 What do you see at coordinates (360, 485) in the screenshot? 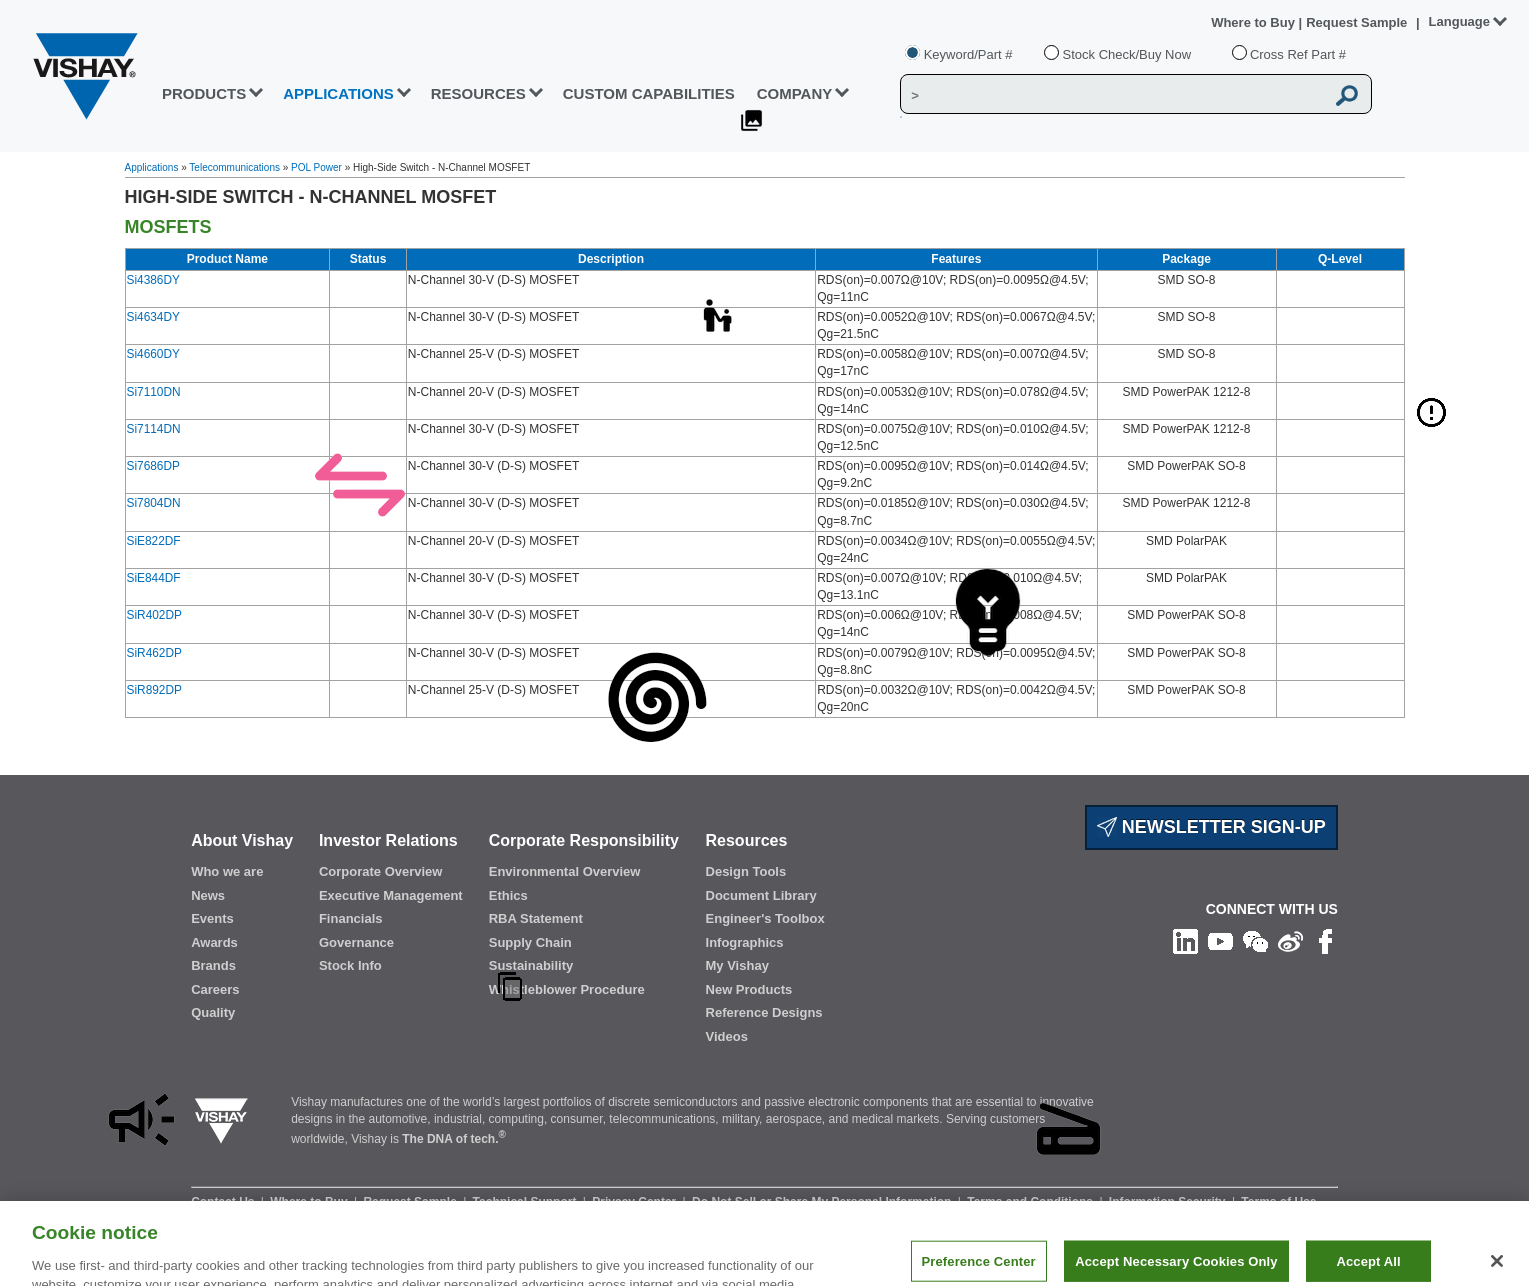
I see `swap or exchange items` at bounding box center [360, 485].